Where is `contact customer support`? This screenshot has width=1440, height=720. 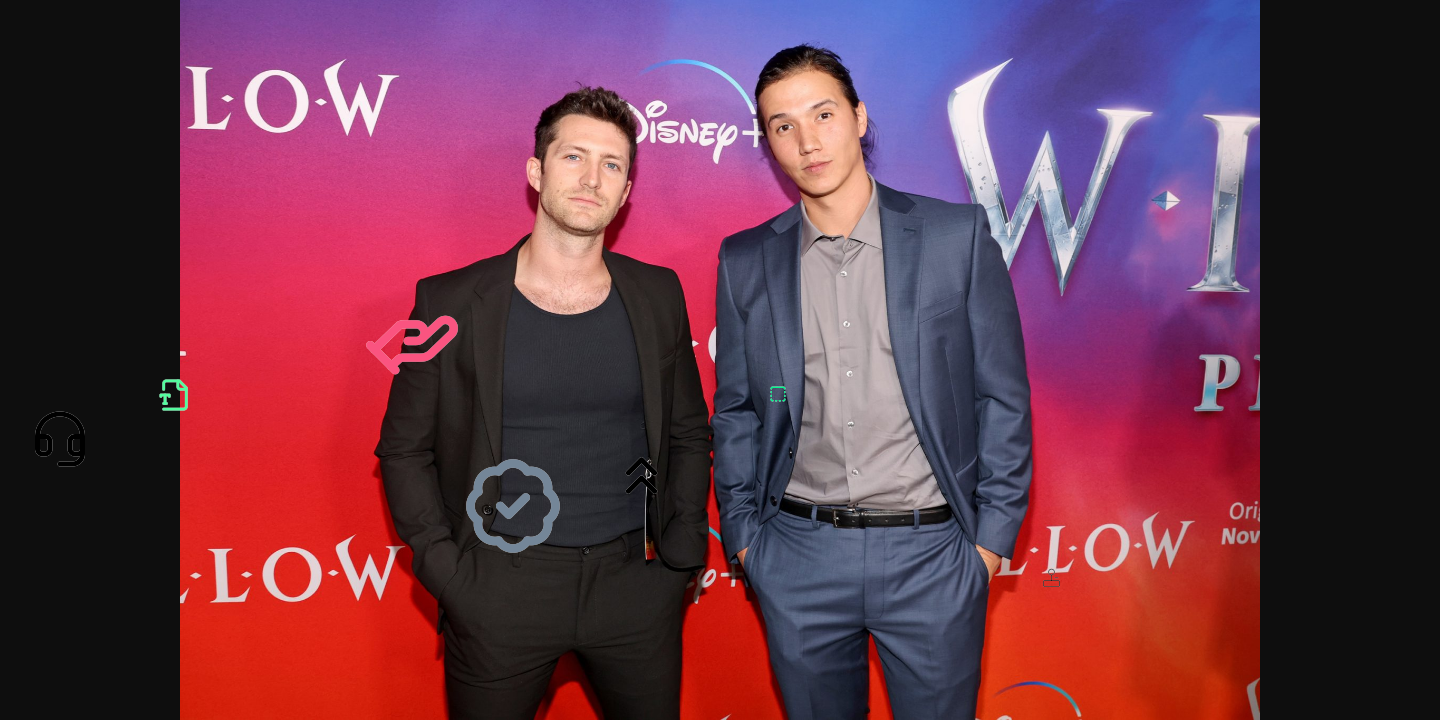
contact customer support is located at coordinates (60, 439).